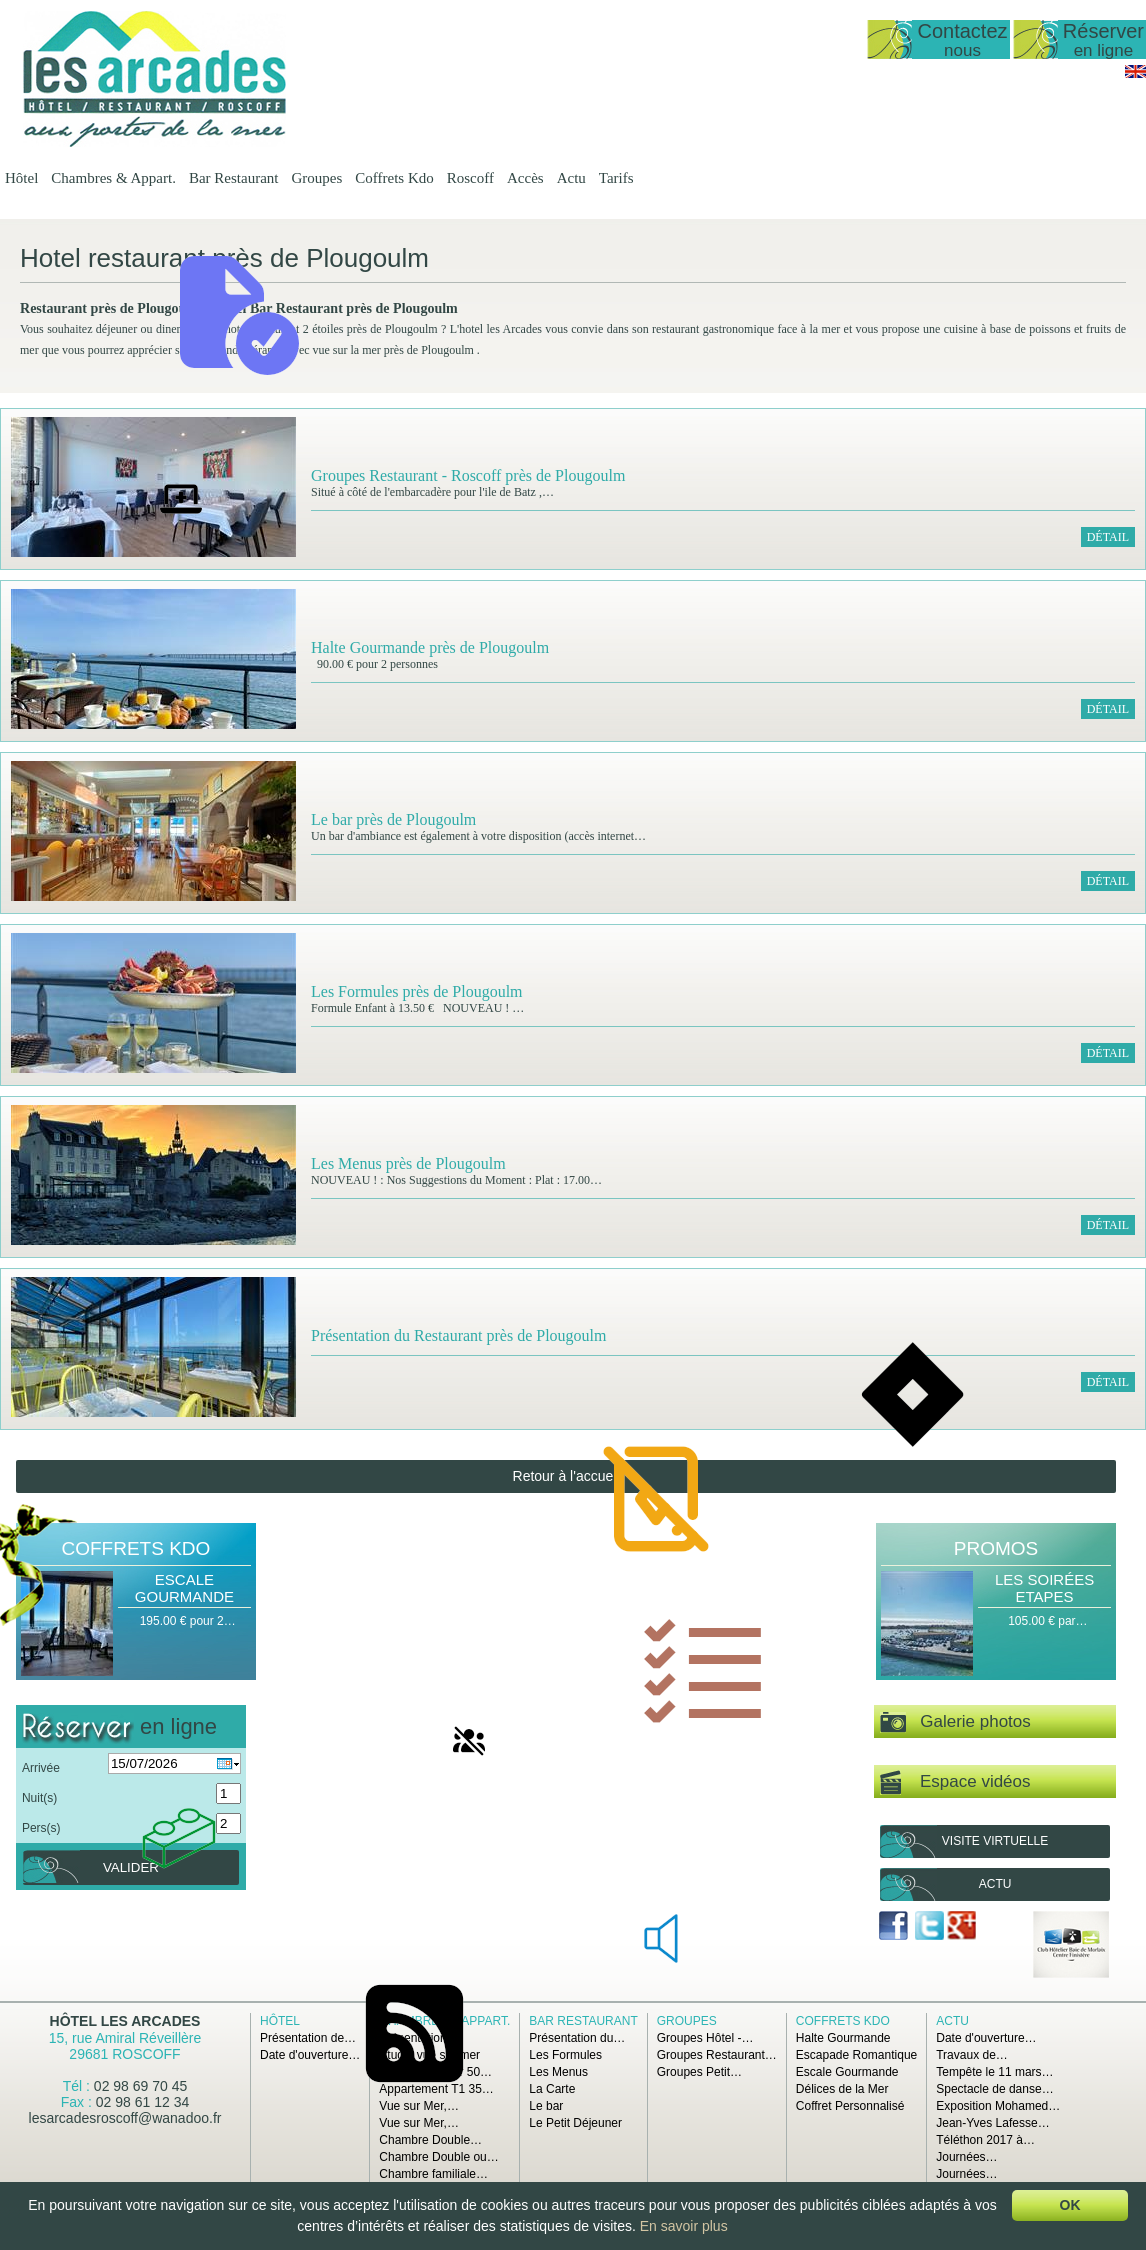 This screenshot has width=1146, height=2250. Describe the element at coordinates (469, 1741) in the screenshot. I see `disable group or team features` at that location.